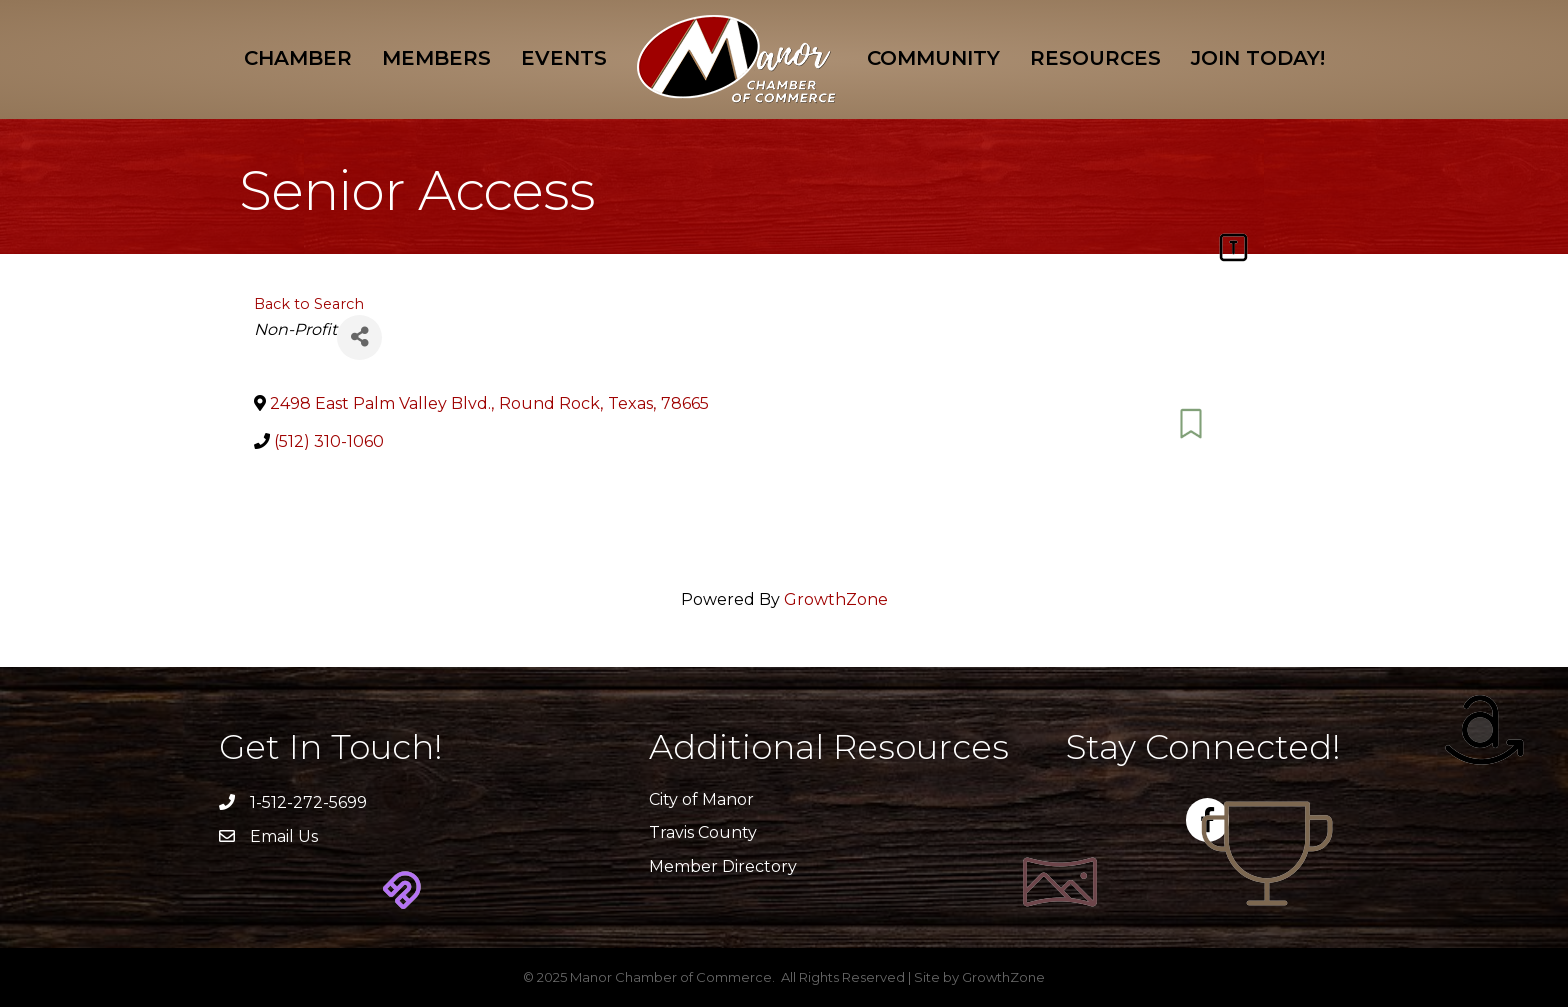 The height and width of the screenshot is (1007, 1568). What do you see at coordinates (1481, 728) in the screenshot?
I see `open the Amazon app or website` at bounding box center [1481, 728].